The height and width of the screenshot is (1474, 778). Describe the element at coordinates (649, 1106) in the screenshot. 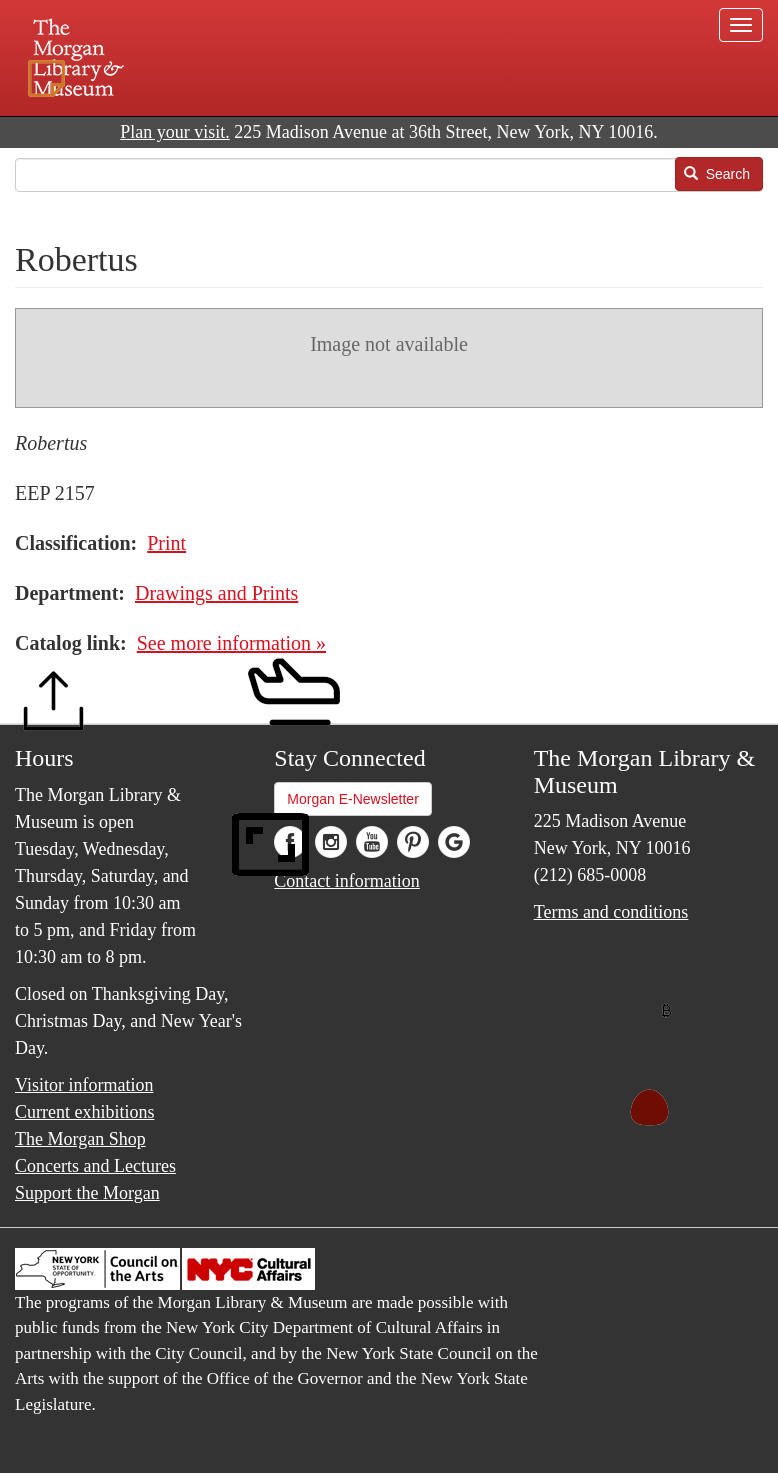

I see `decorative blob shape element` at that location.